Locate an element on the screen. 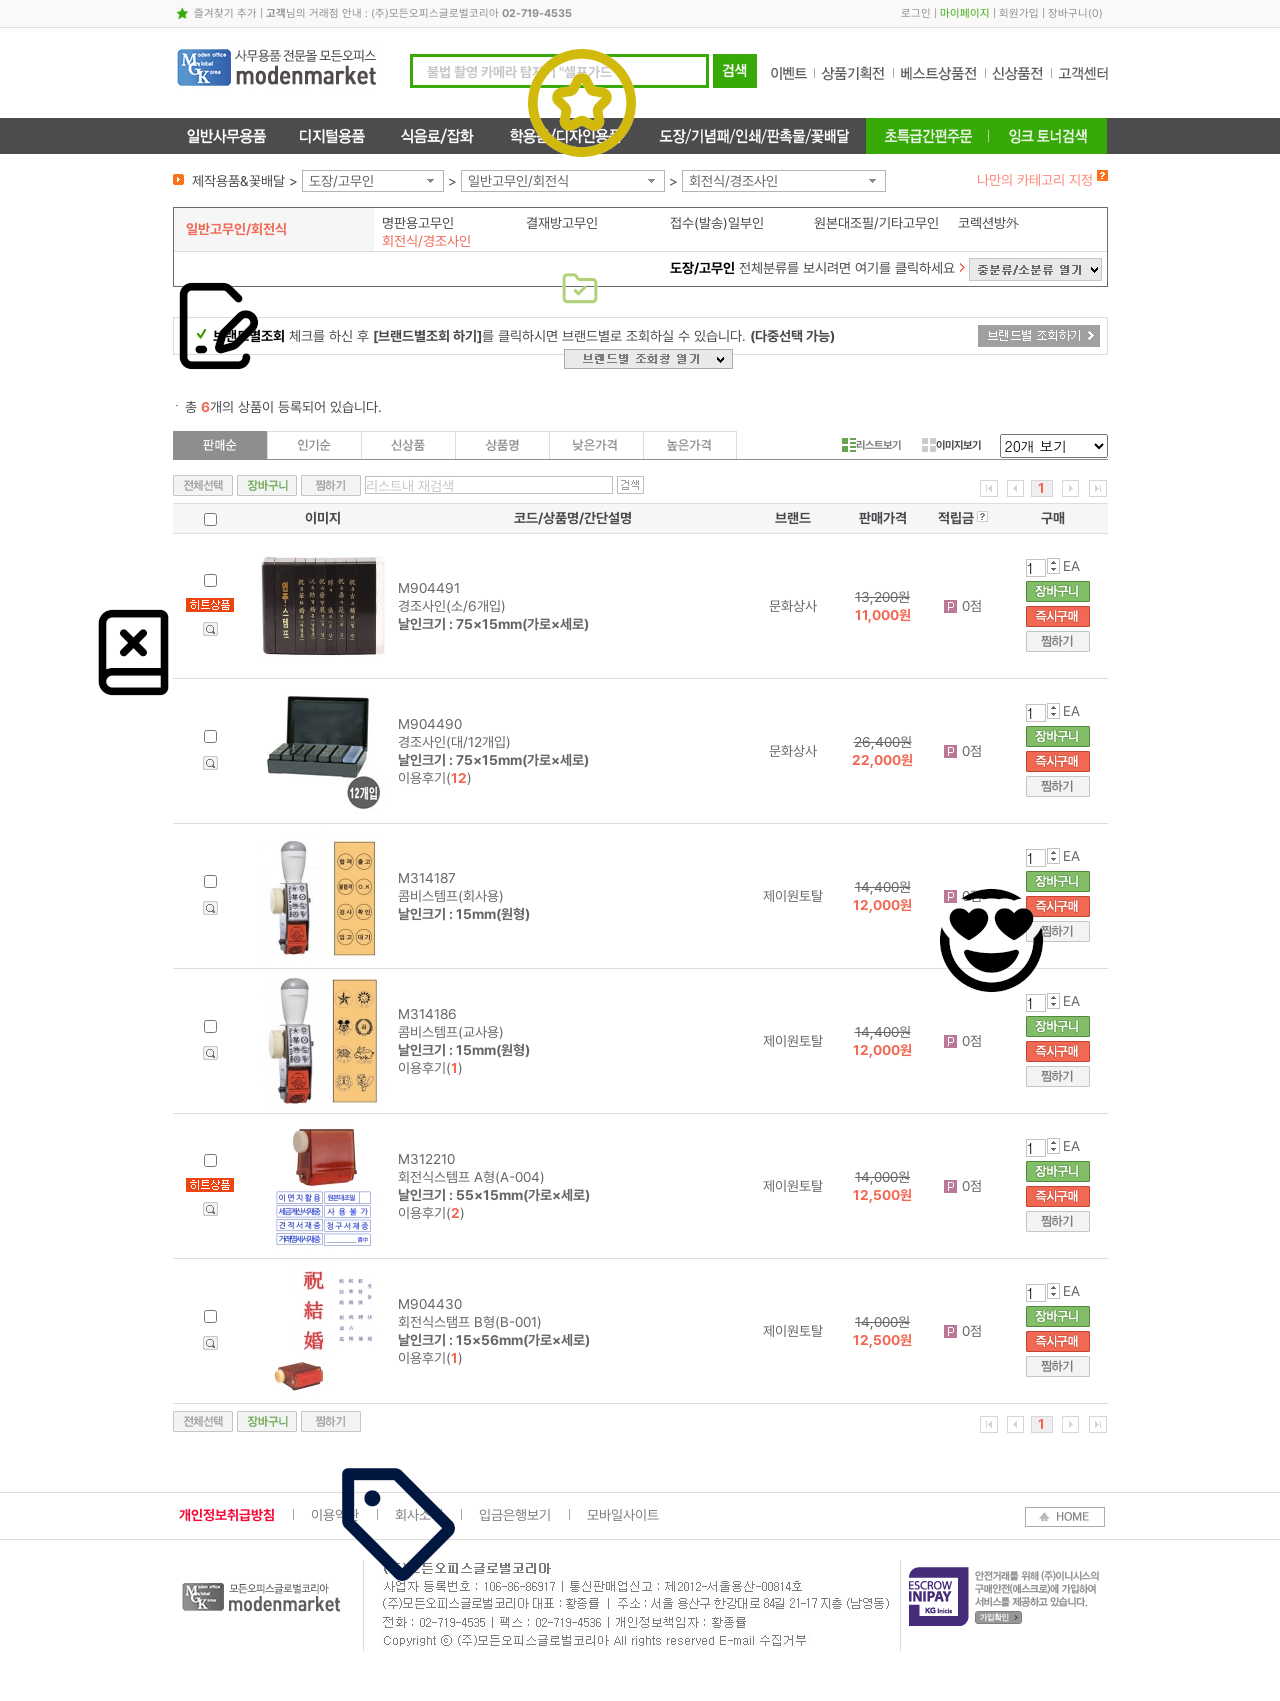 The width and height of the screenshot is (1280, 1701). folder successfully verified or validated is located at coordinates (580, 289).